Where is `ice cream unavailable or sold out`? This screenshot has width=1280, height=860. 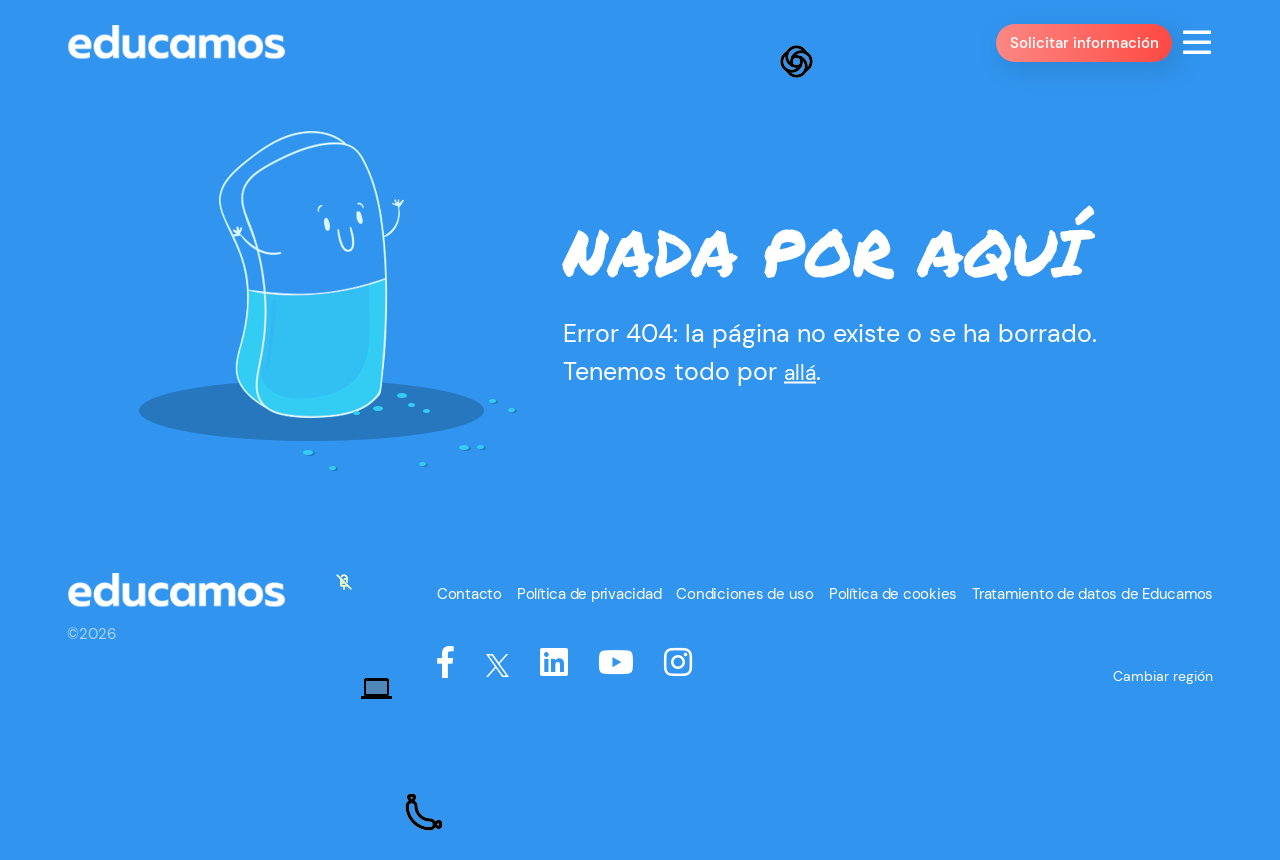
ice cream unavailable or sold out is located at coordinates (344, 582).